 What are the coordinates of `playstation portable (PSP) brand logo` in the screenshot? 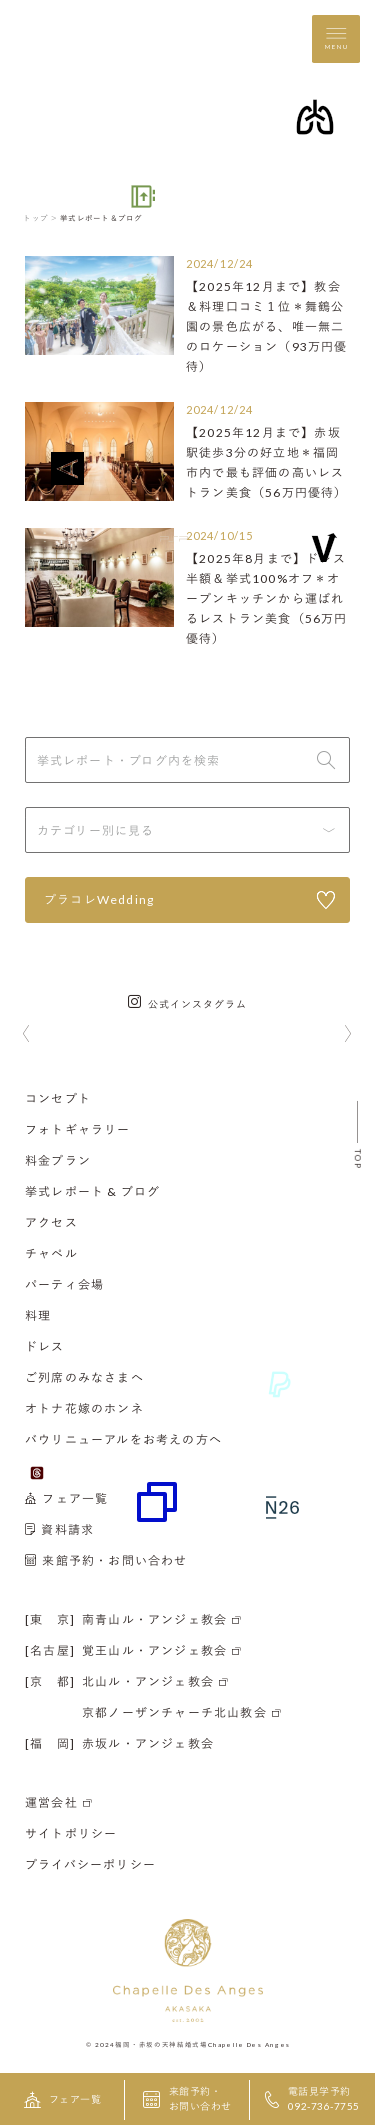 It's located at (174, 539).